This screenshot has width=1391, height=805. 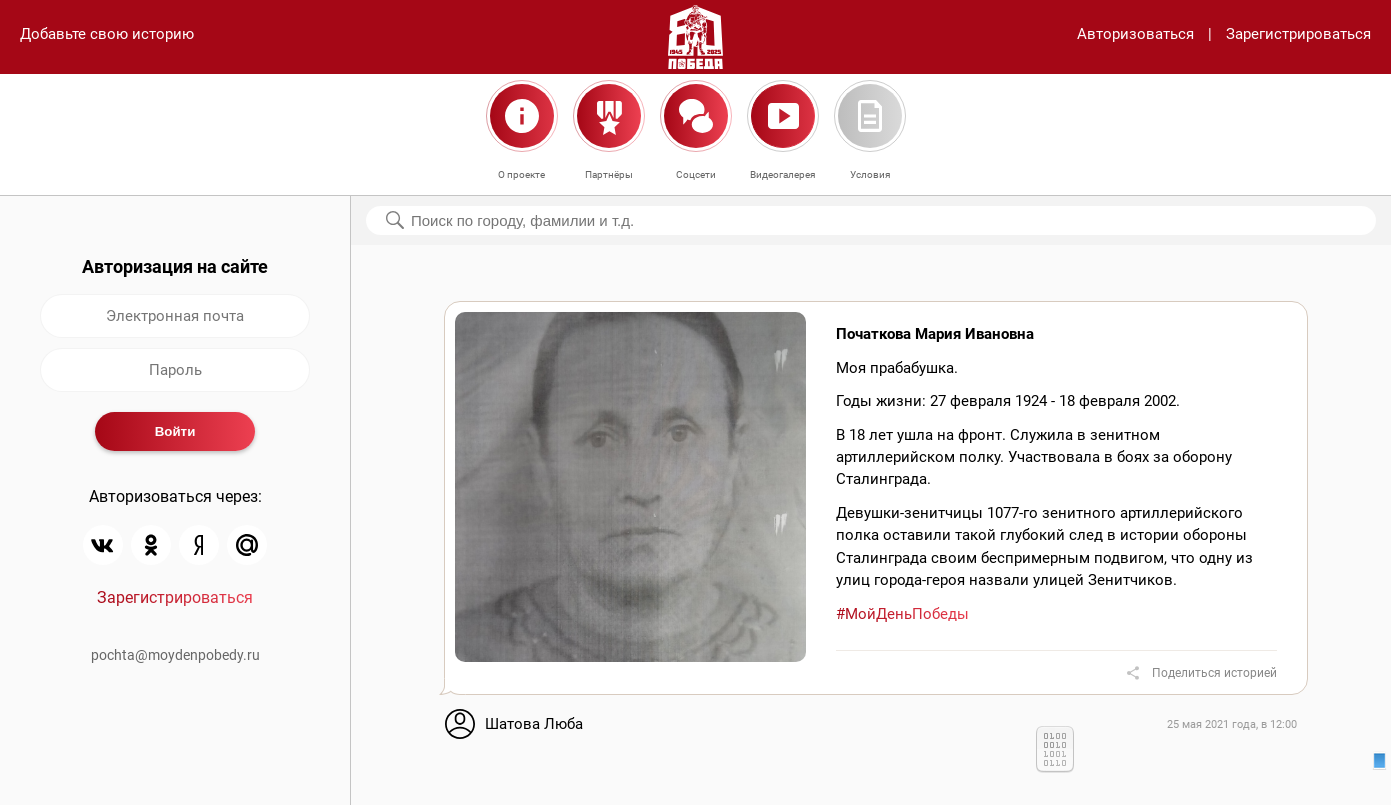 What do you see at coordinates (1379, 760) in the screenshot?
I see `connected ipad pro device` at bounding box center [1379, 760].